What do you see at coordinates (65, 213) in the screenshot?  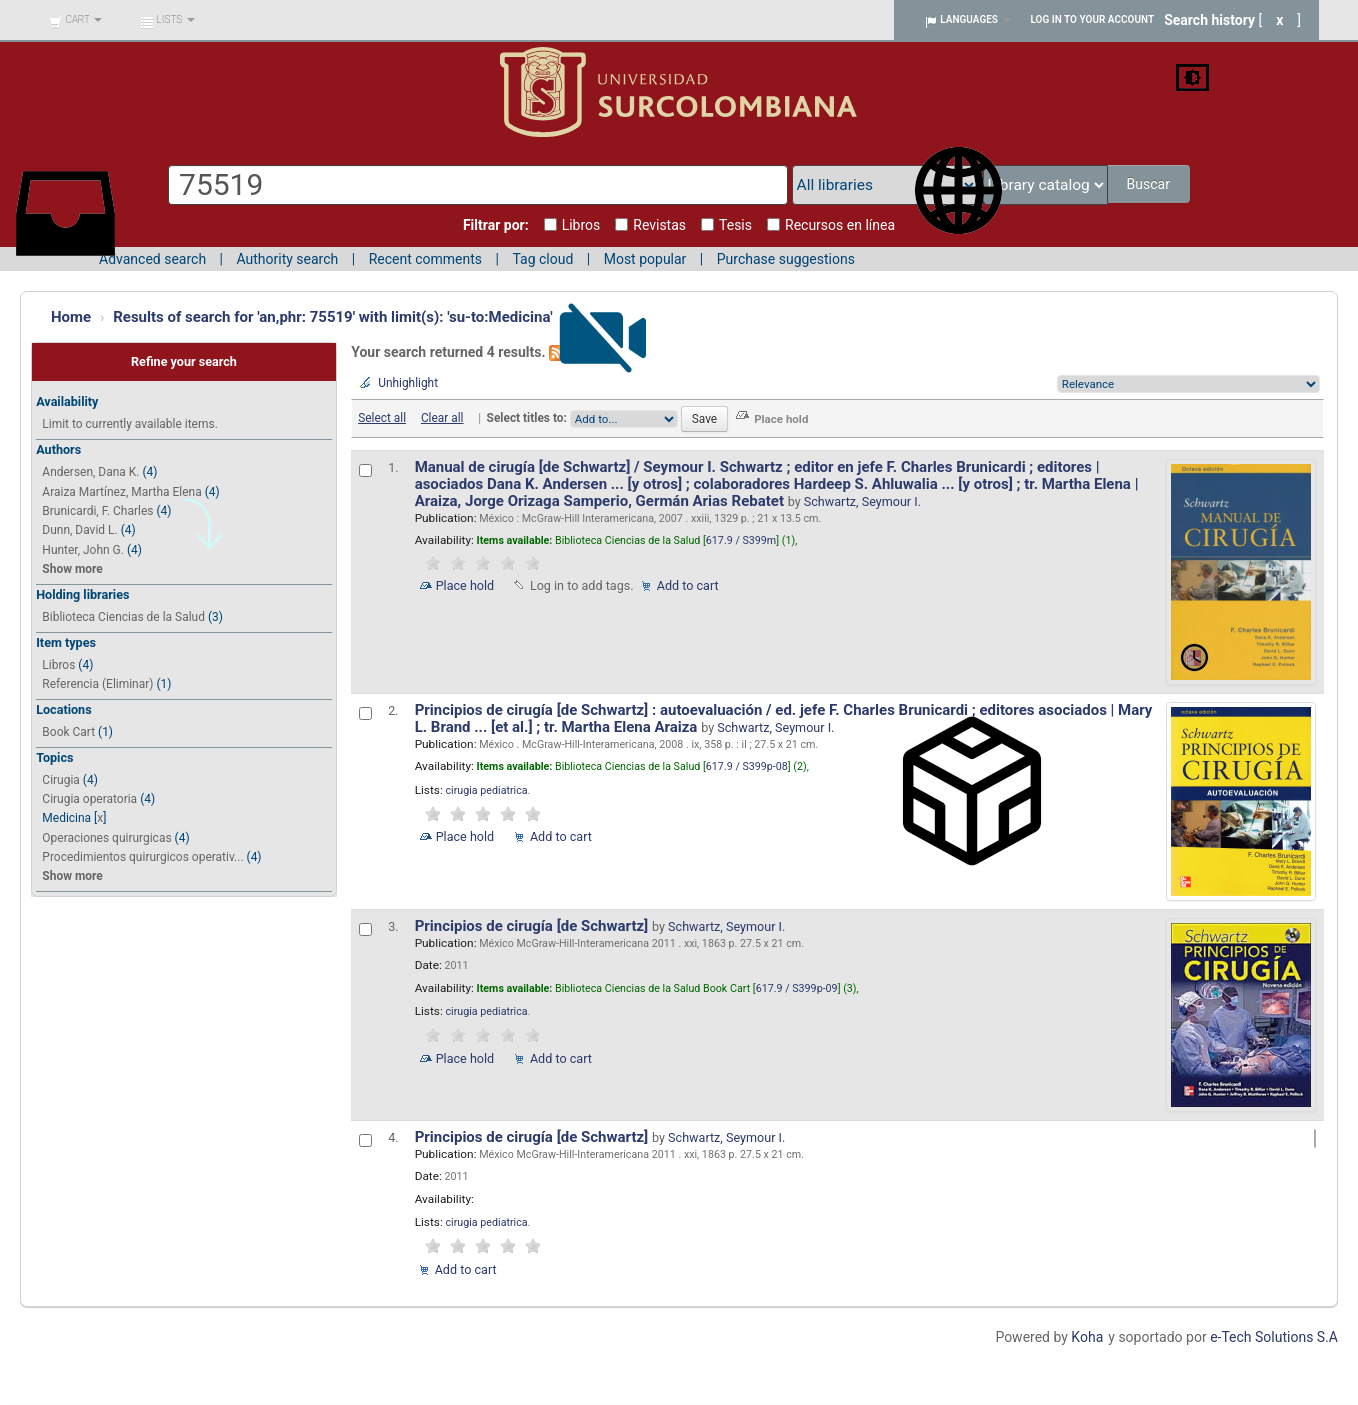 I see `access your inbox or file tray` at bounding box center [65, 213].